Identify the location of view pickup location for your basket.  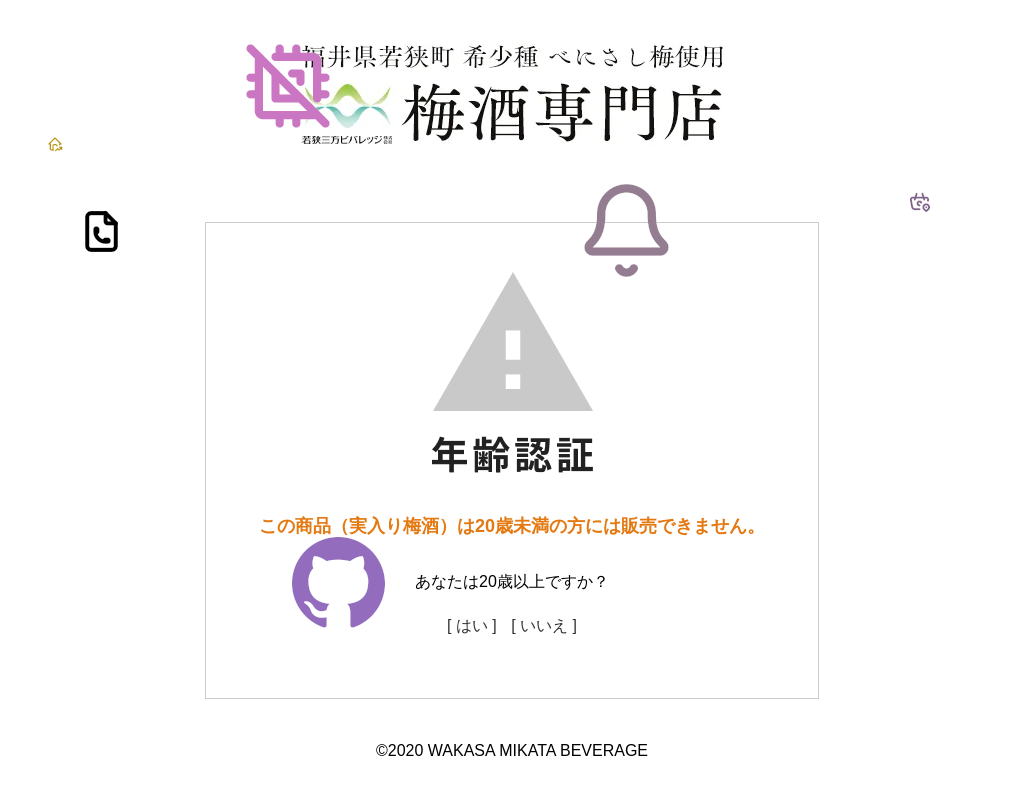
(919, 201).